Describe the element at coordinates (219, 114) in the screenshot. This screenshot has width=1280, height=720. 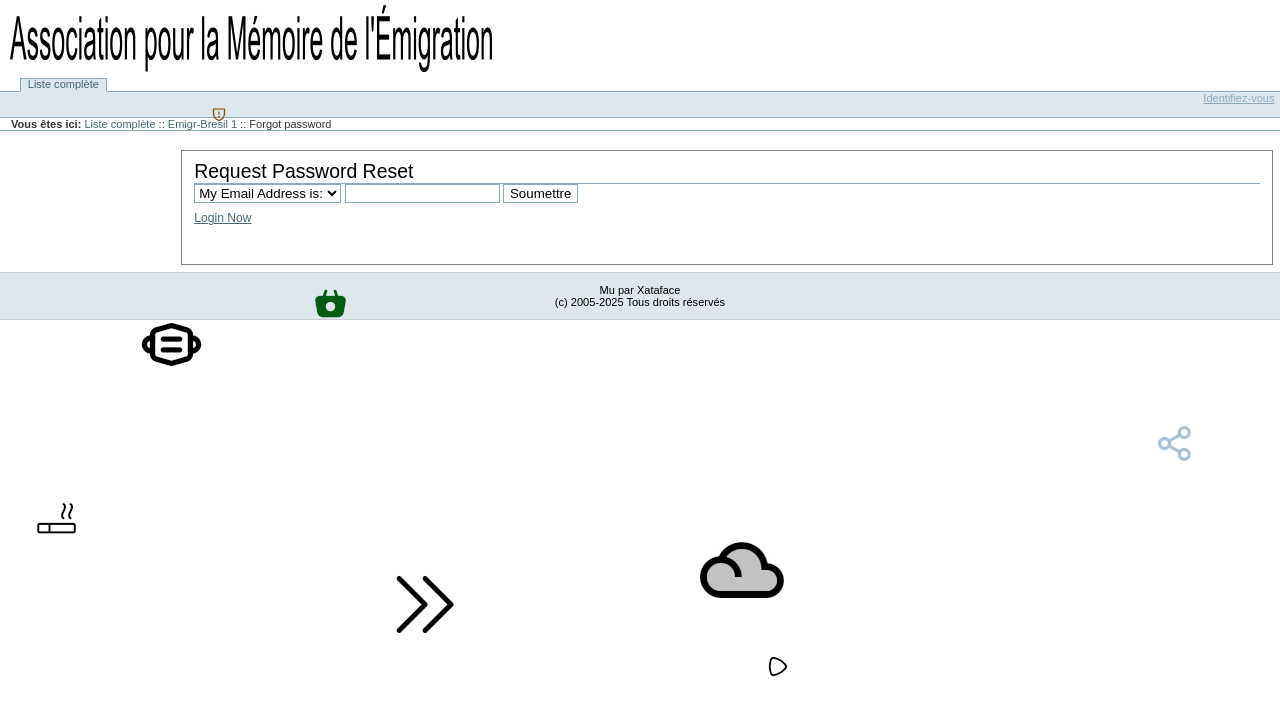
I see `security warning or alert detected` at that location.